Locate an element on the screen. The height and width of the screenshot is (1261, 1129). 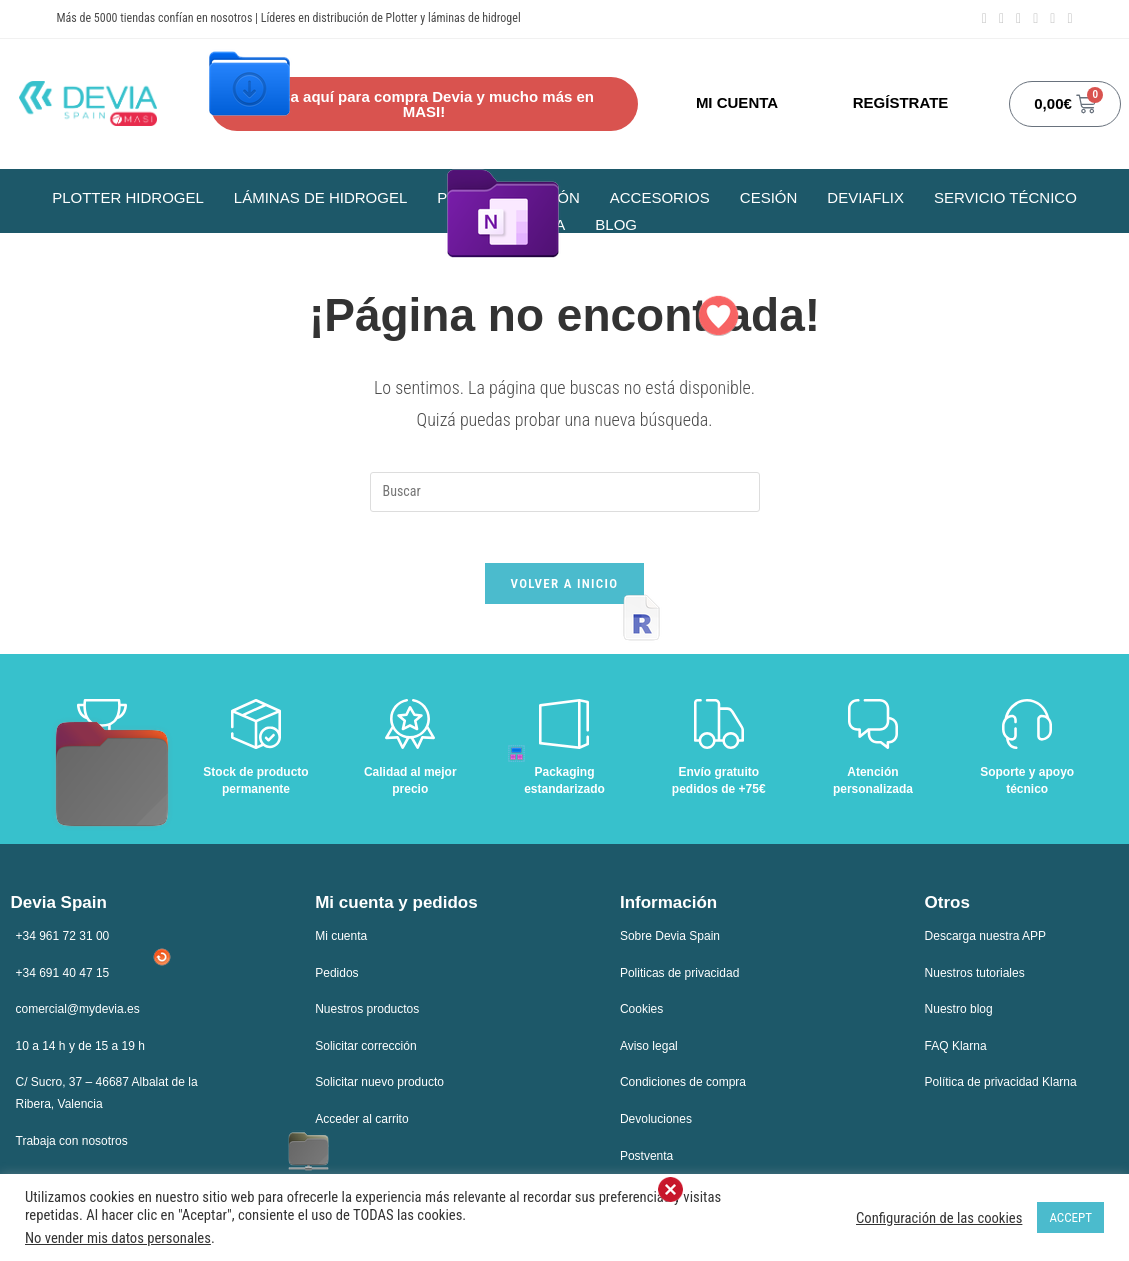
an R programming language source file is located at coordinates (641, 617).